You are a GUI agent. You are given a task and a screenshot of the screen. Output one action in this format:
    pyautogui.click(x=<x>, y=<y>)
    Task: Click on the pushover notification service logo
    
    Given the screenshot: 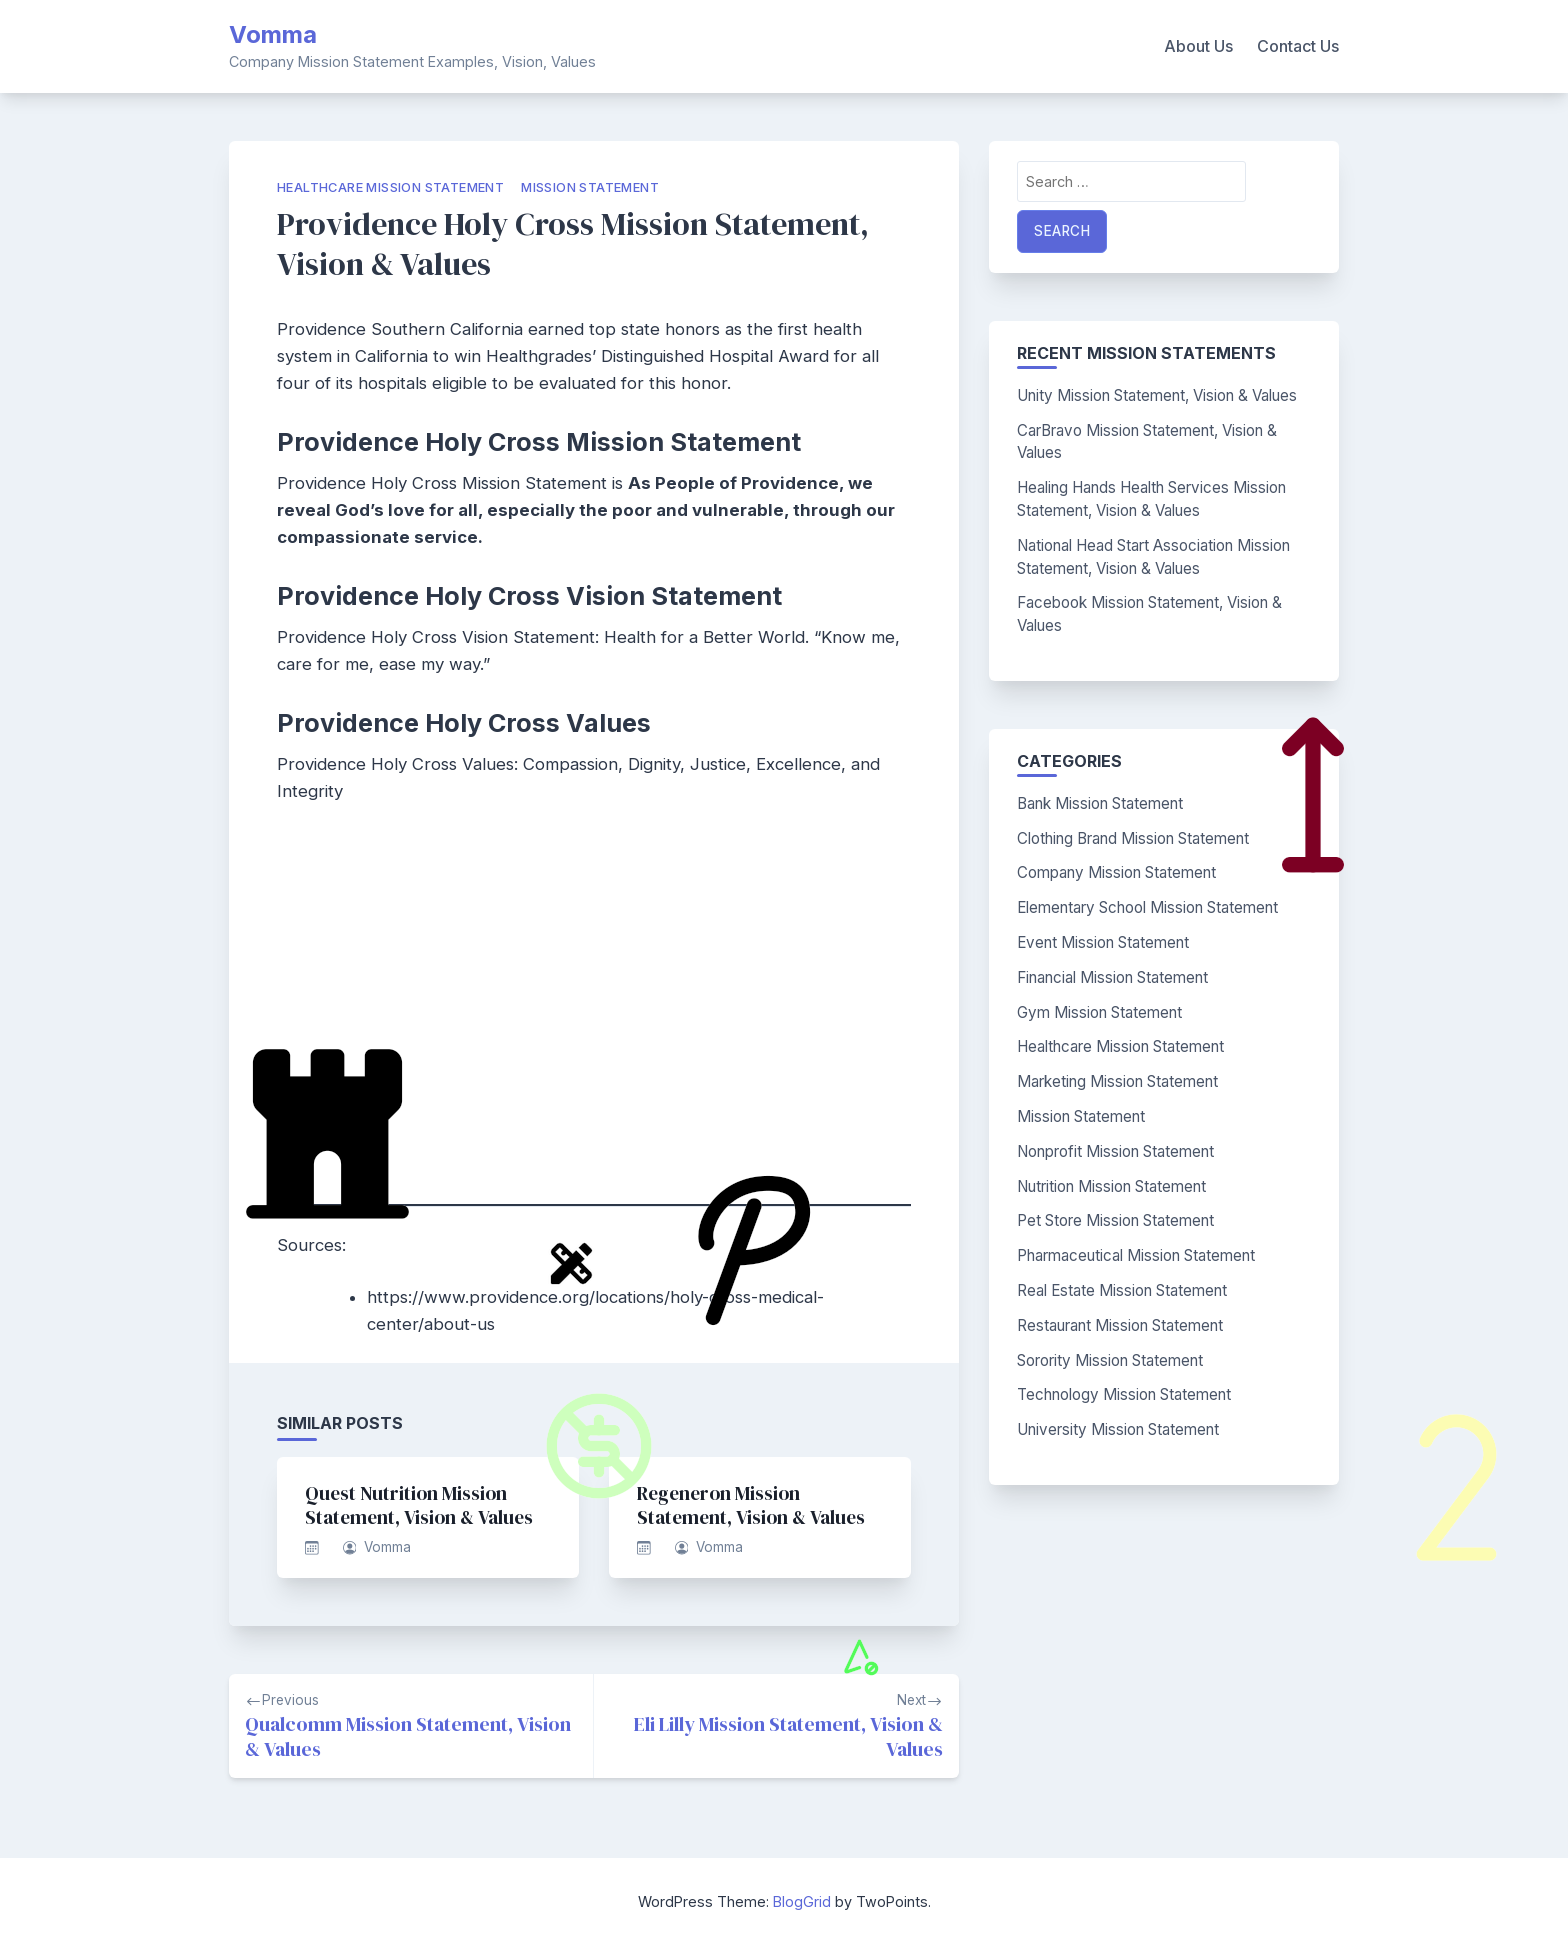 What is the action you would take?
    pyautogui.click(x=750, y=1250)
    